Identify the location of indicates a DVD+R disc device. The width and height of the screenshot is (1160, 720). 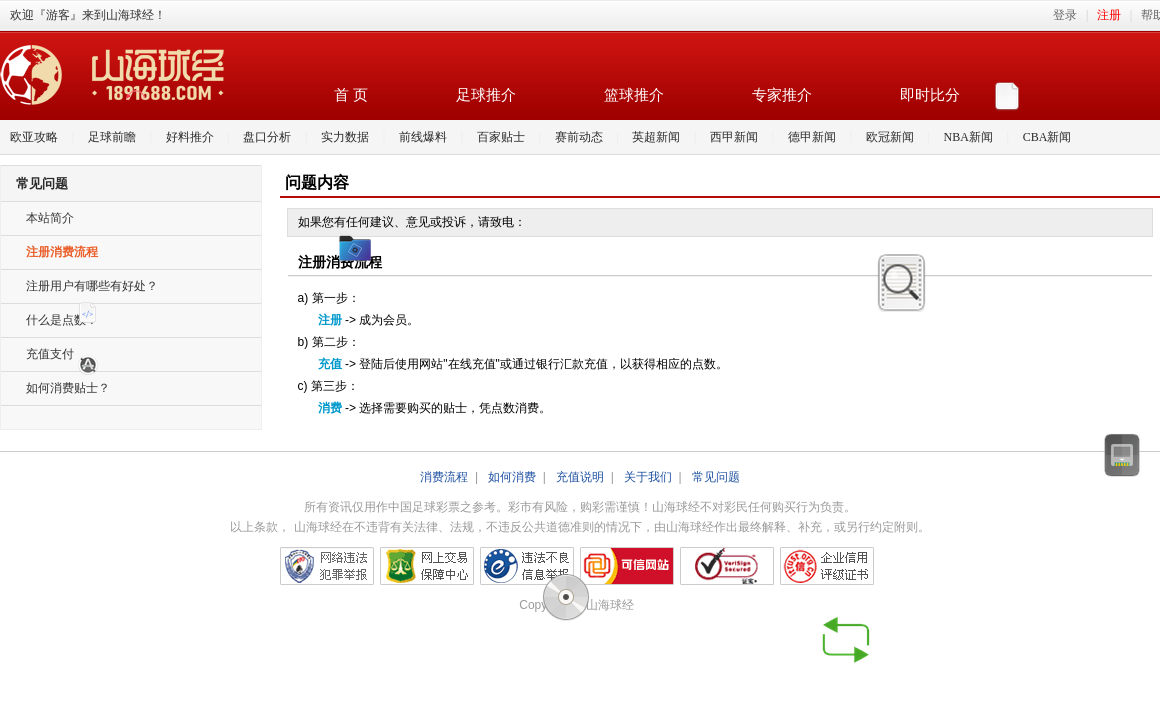
(566, 597).